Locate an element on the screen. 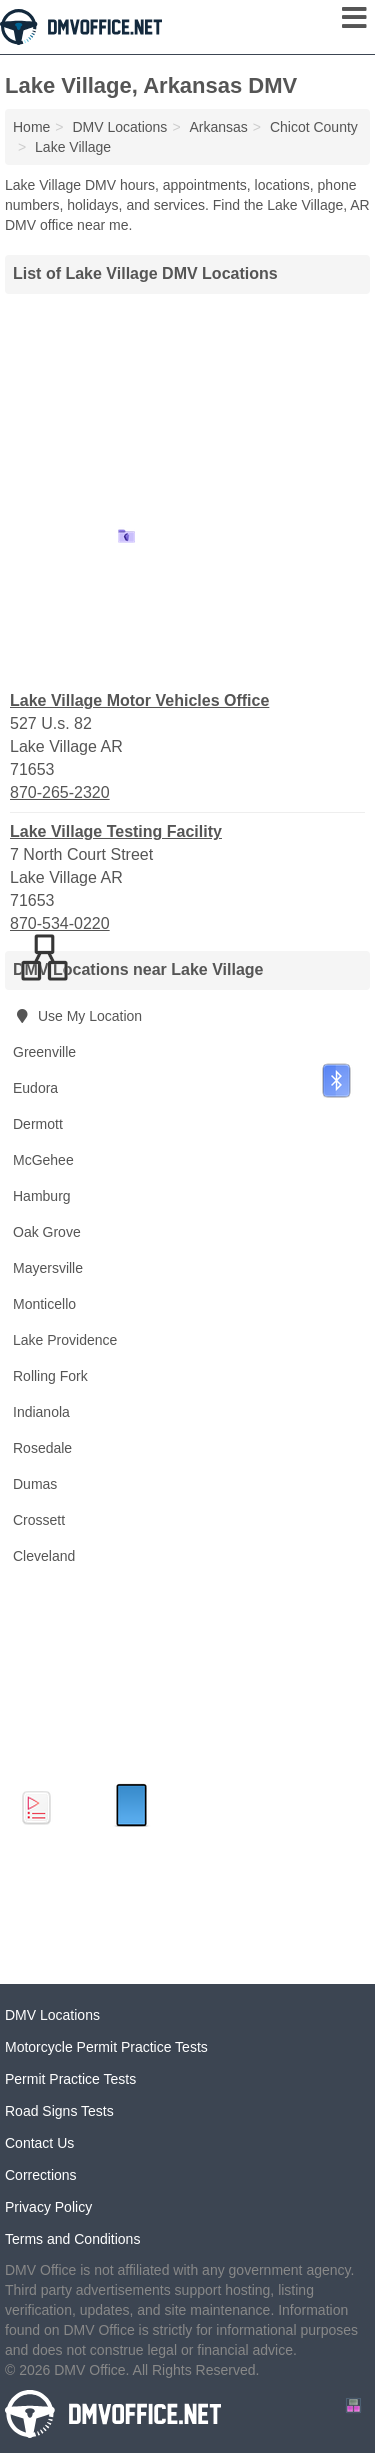  indicates a connected iPad device is located at coordinates (131, 1805).